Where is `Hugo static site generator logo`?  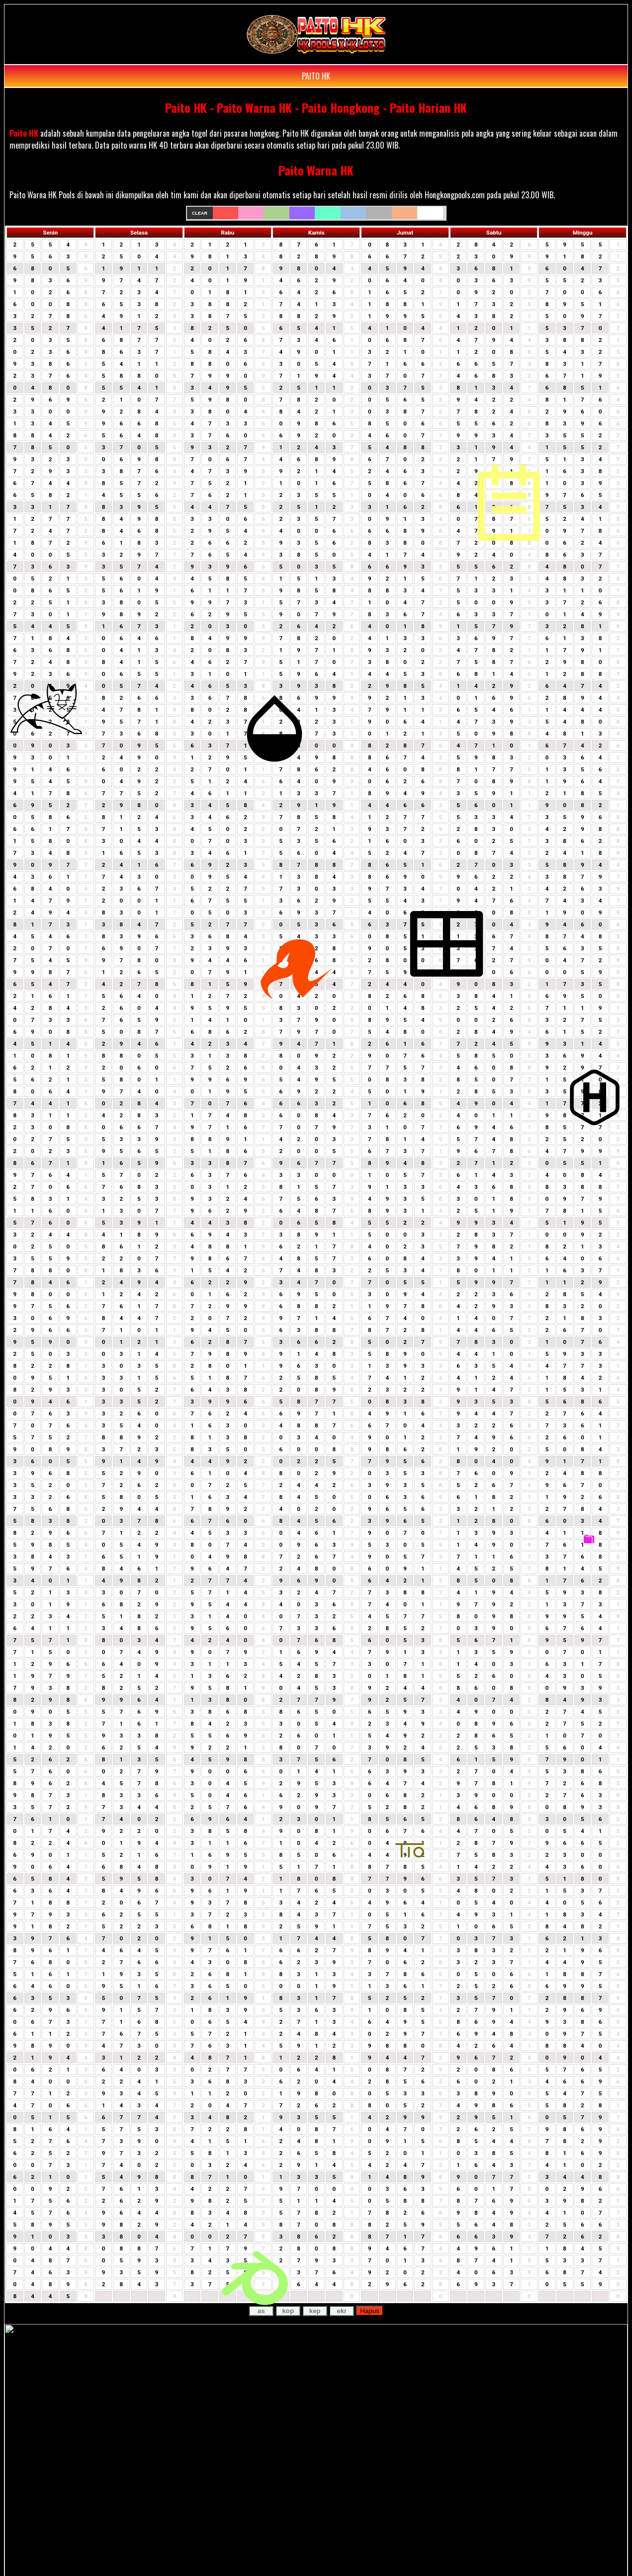 Hugo static site generator logo is located at coordinates (595, 1097).